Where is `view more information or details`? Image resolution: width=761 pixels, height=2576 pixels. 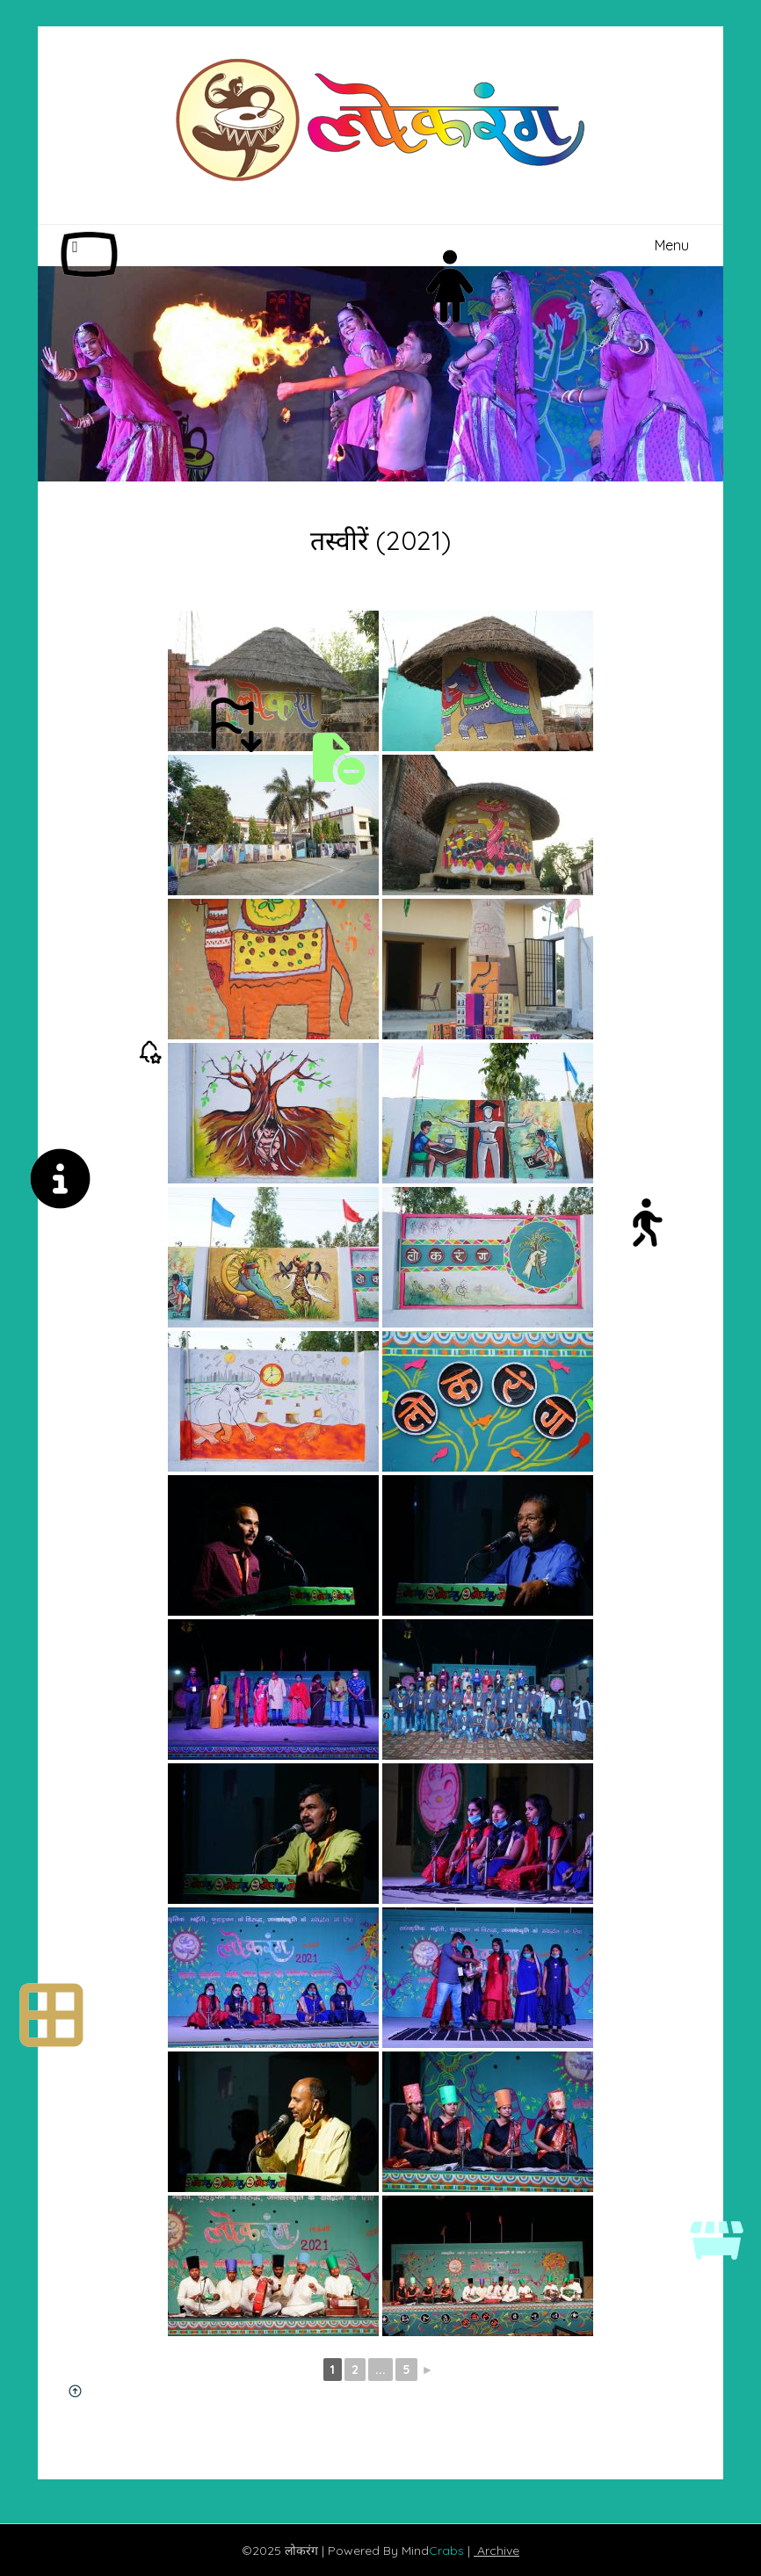
view more information or details is located at coordinates (60, 1178).